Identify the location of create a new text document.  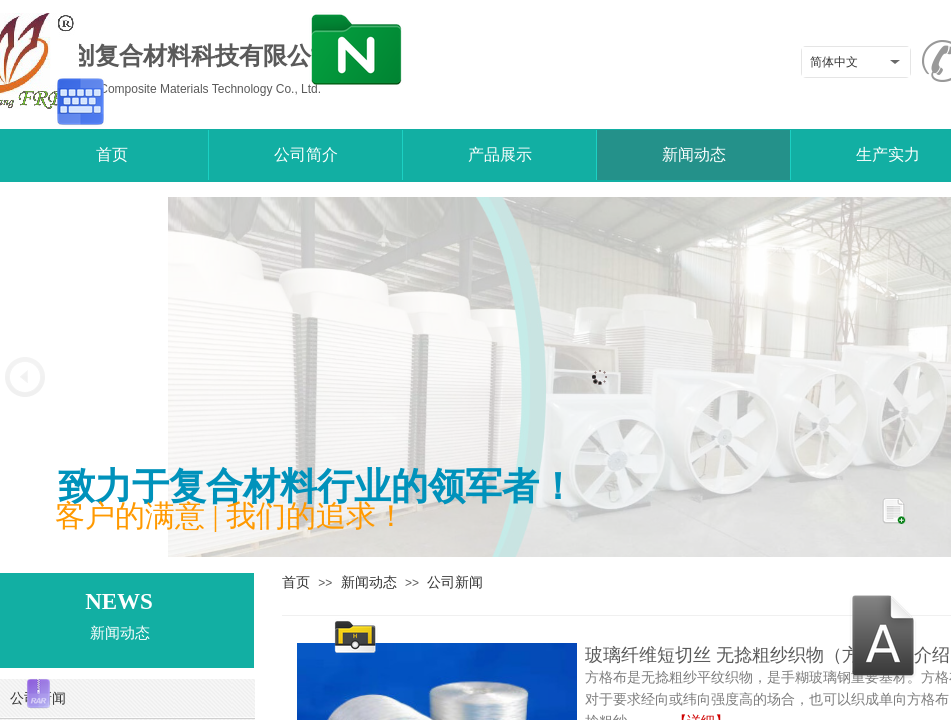
(893, 510).